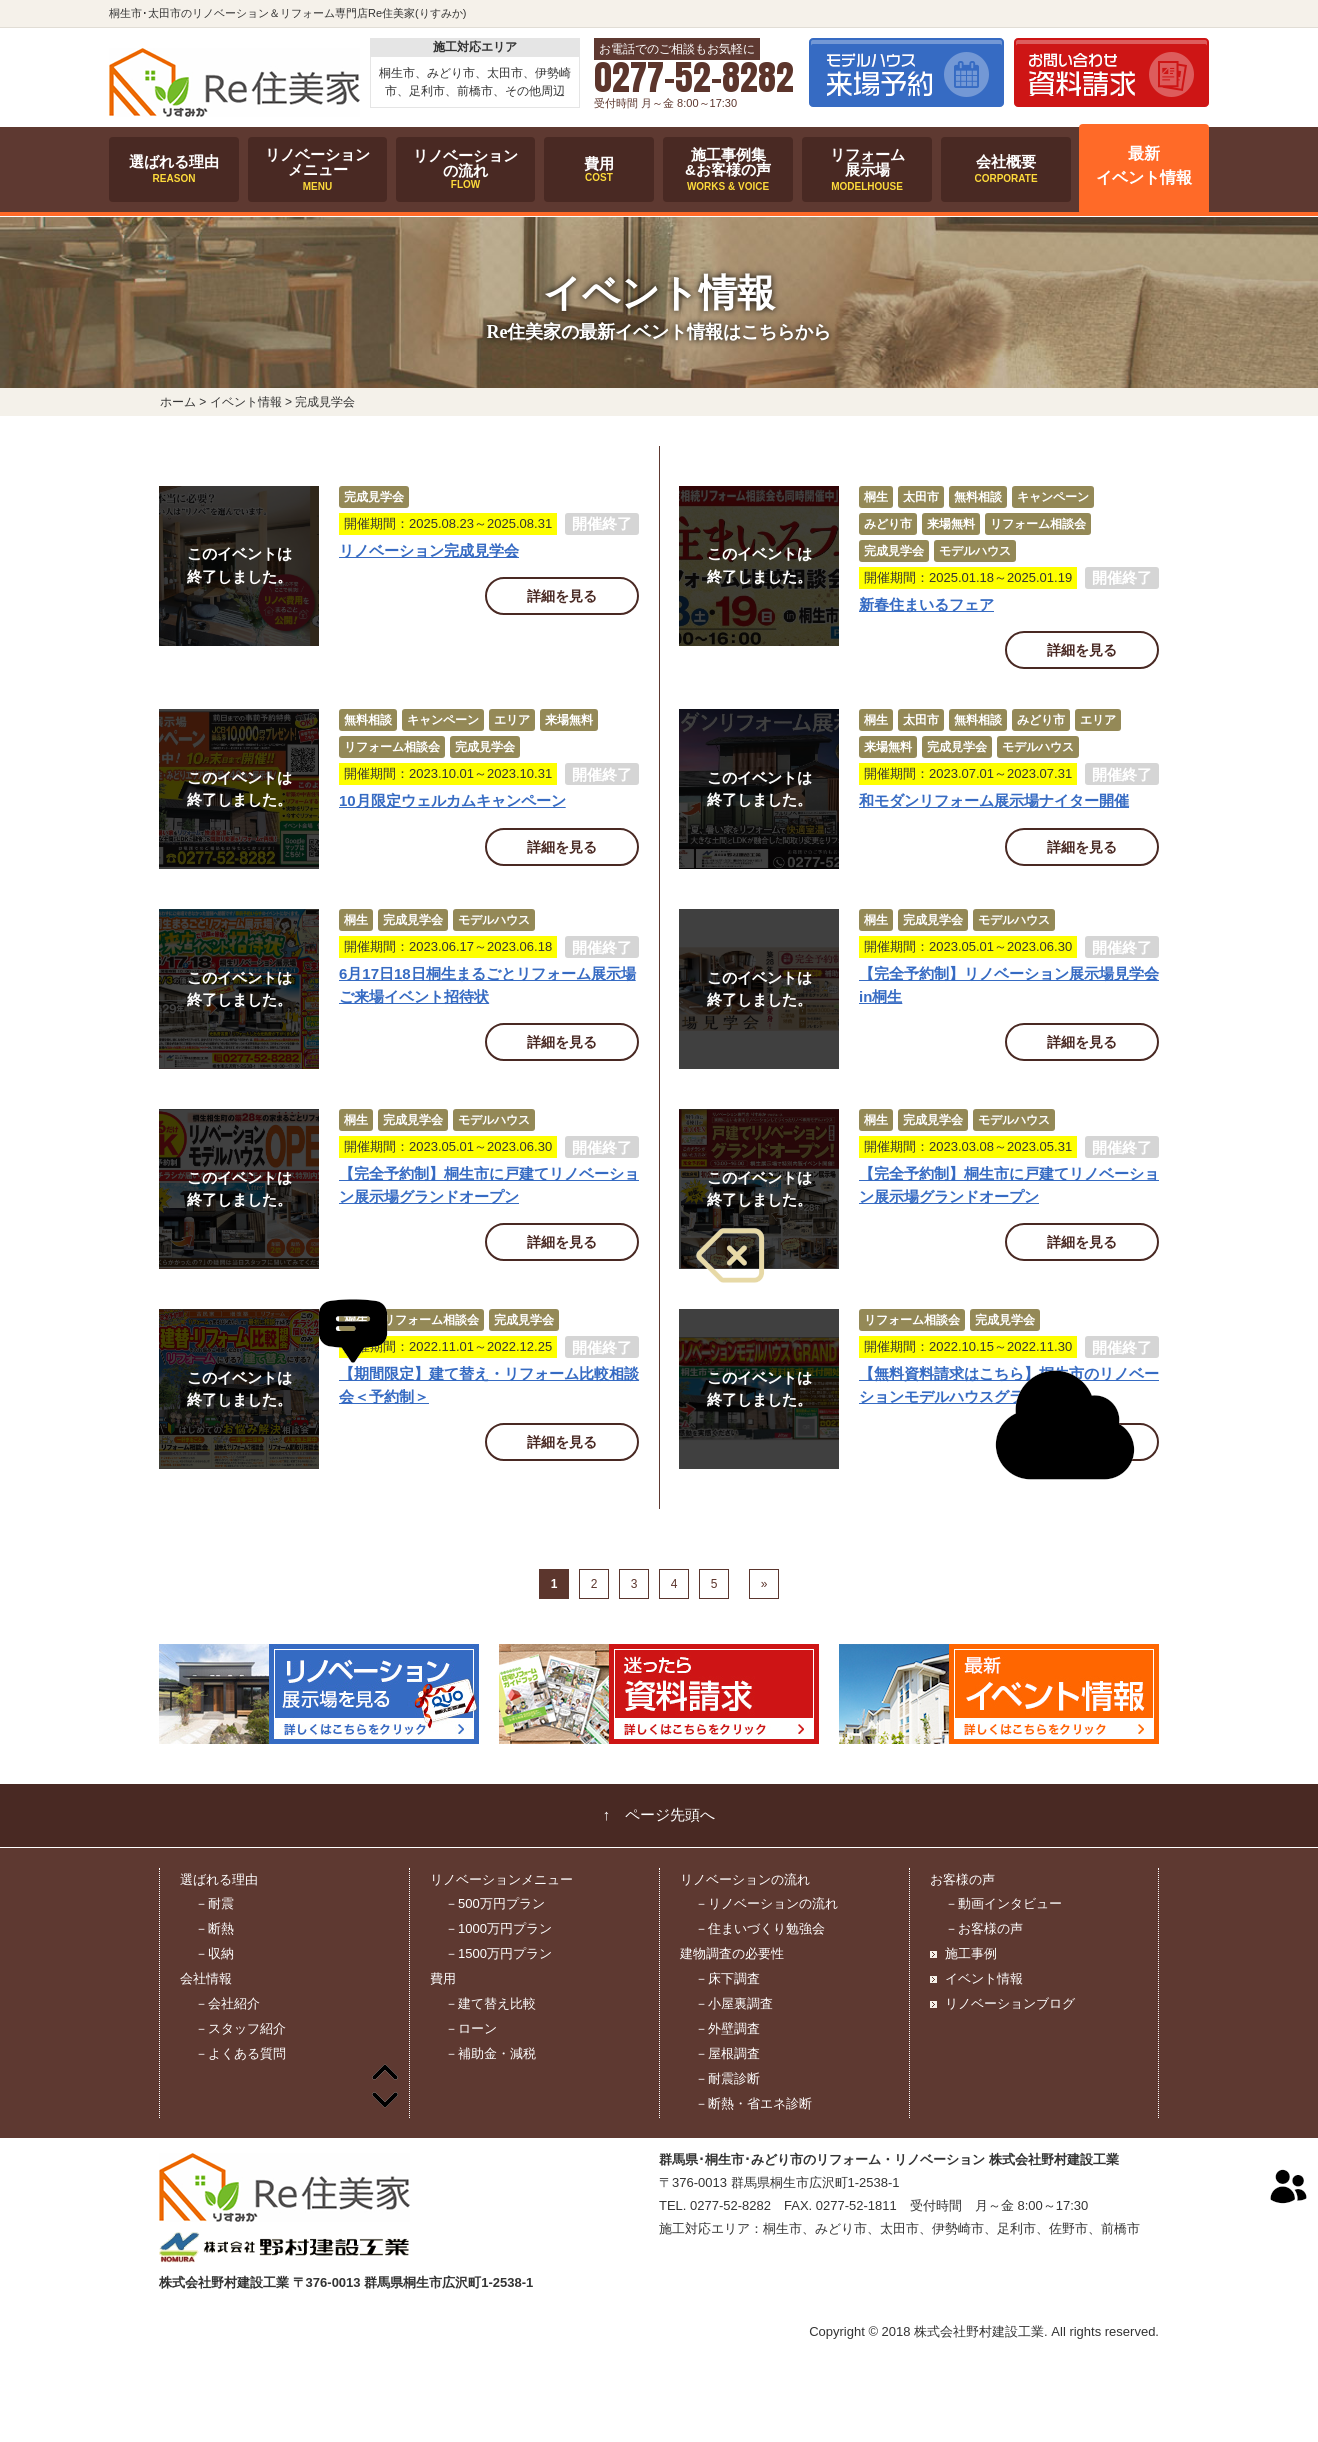 This screenshot has width=1318, height=2442. I want to click on open chat or messaging, so click(353, 1331).